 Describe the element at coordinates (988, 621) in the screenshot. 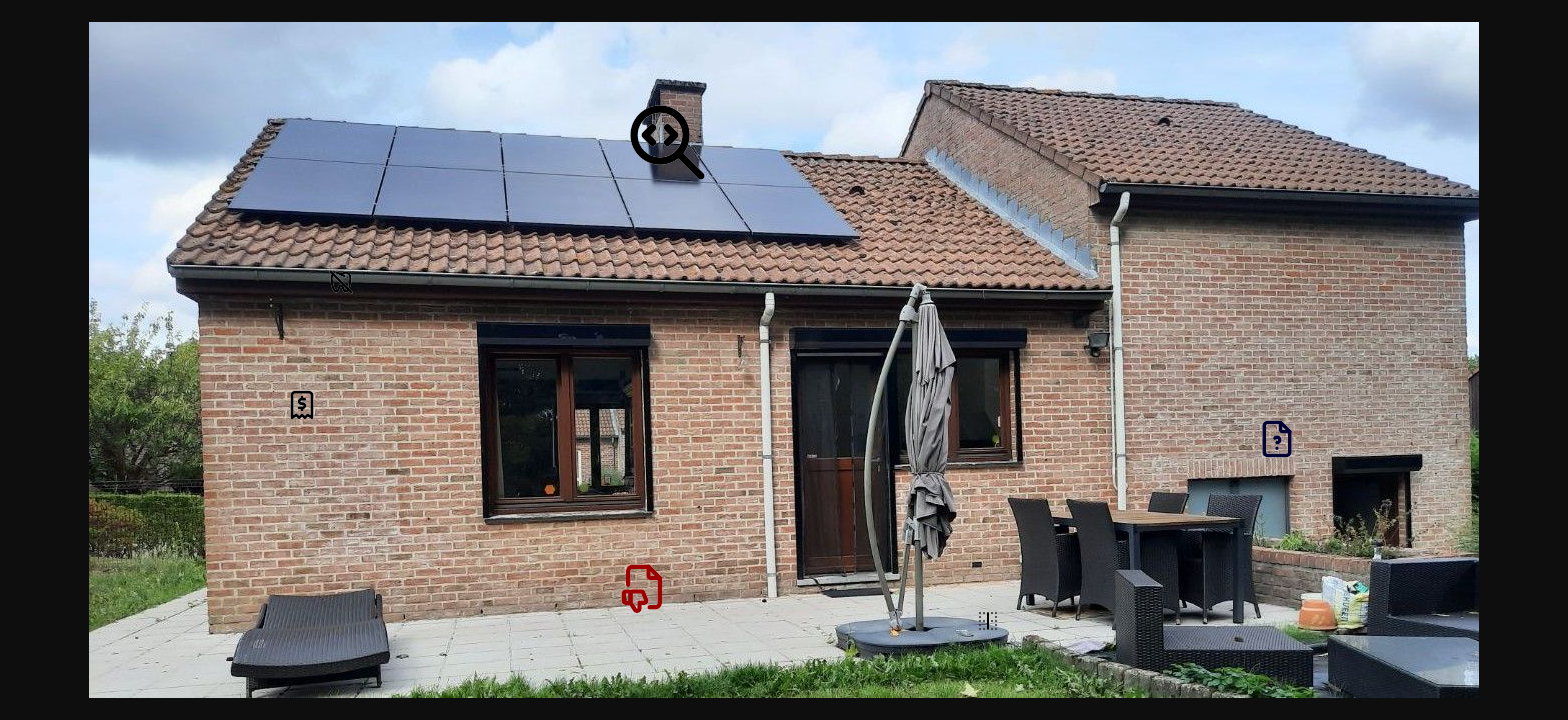

I see `add a vertical border to selected cells` at that location.